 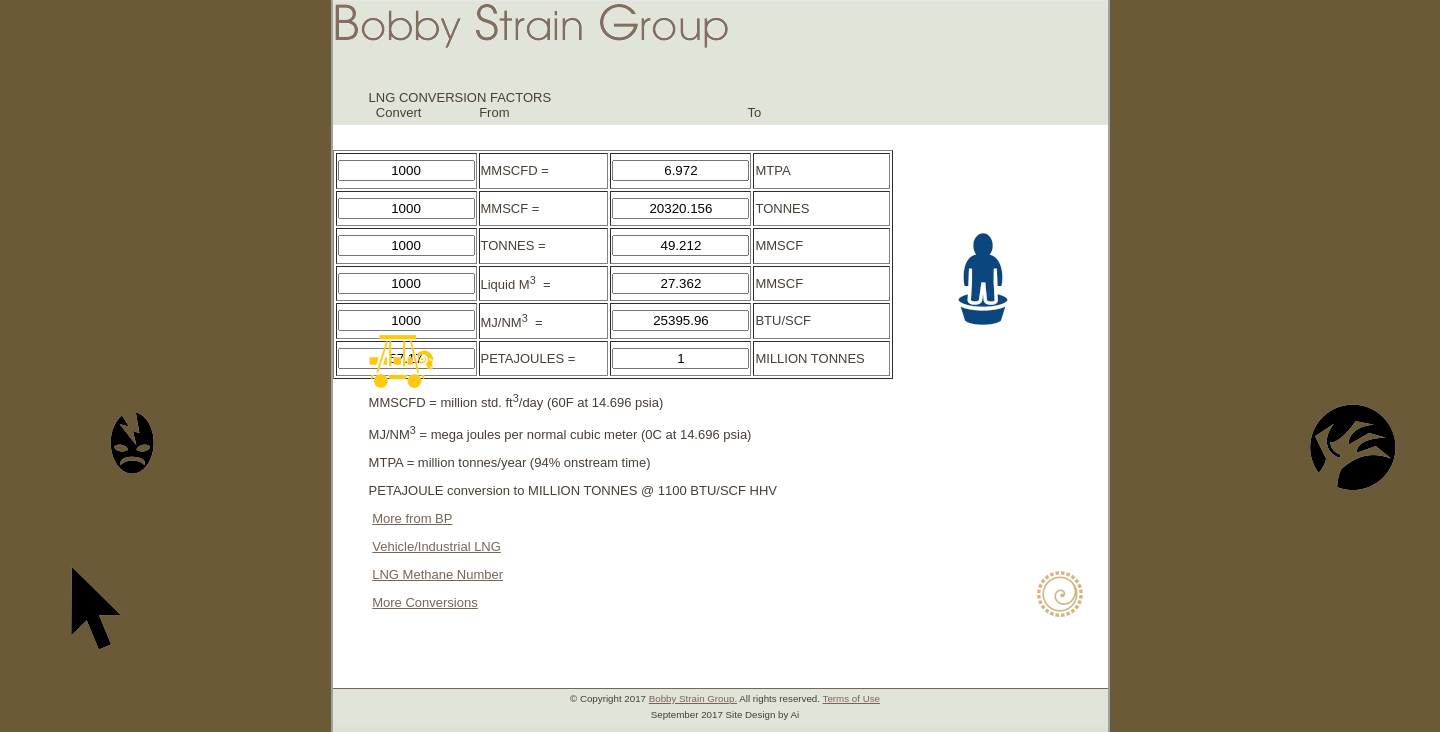 I want to click on standard mouse cursor or pointer indicator, so click(x=96, y=608).